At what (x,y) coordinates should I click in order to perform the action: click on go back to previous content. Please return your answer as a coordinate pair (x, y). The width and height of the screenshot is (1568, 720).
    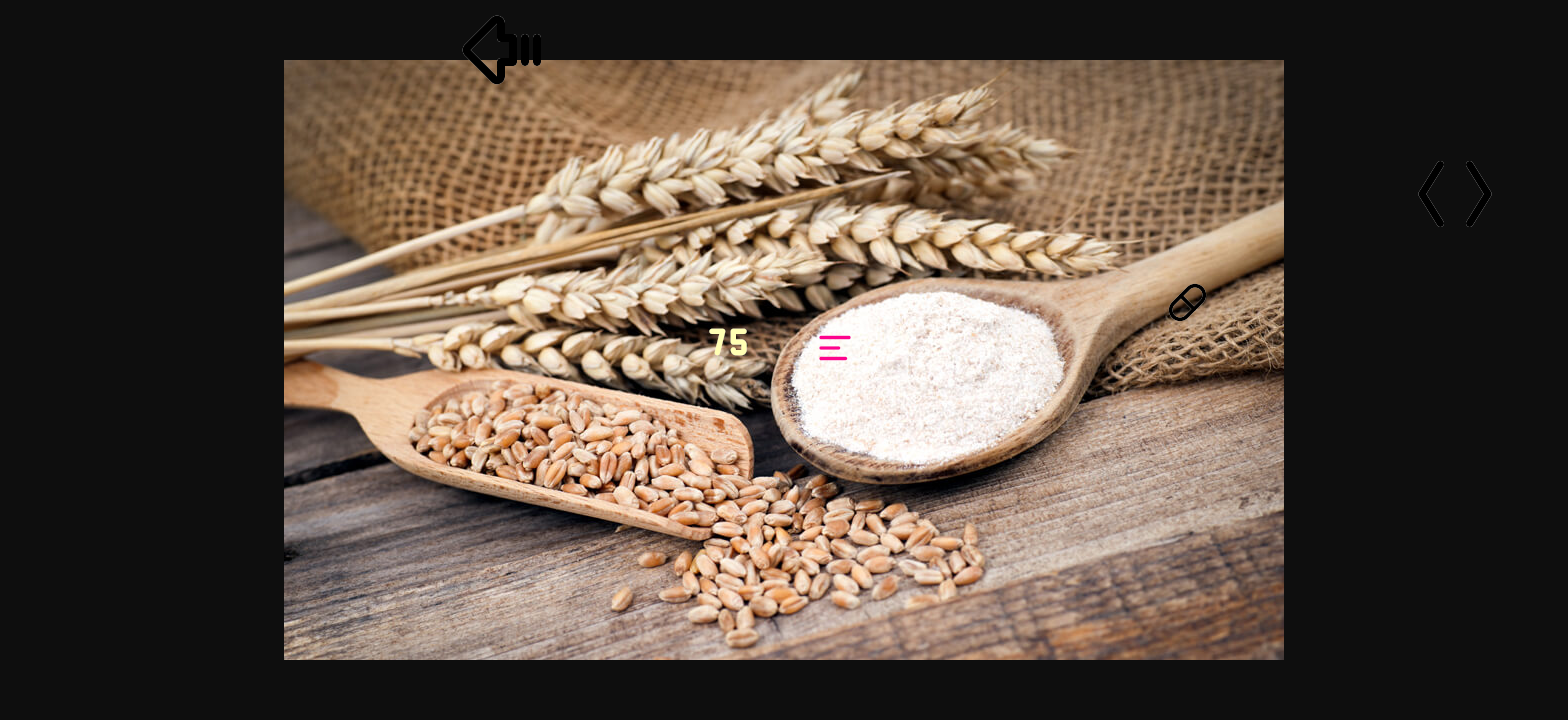
    Looking at the image, I should click on (501, 50).